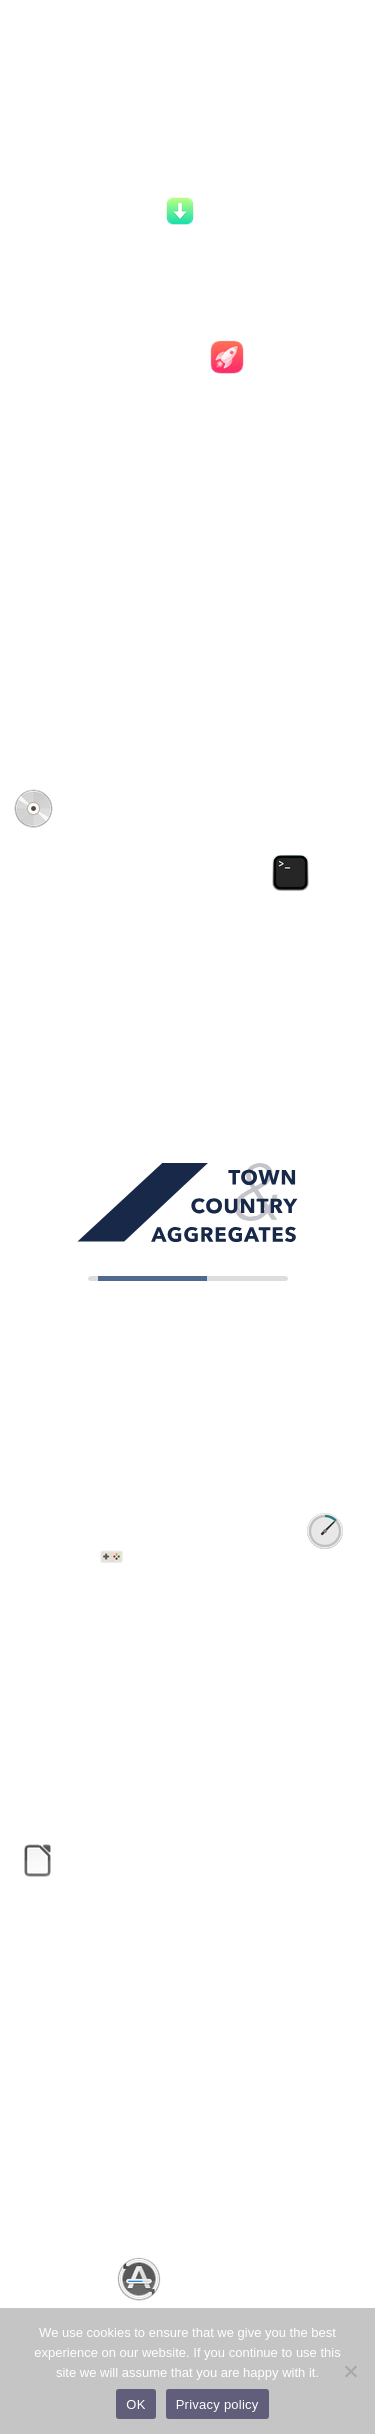 The width and height of the screenshot is (375, 2434). What do you see at coordinates (111, 1556) in the screenshot?
I see `indicates a connected game controller` at bounding box center [111, 1556].